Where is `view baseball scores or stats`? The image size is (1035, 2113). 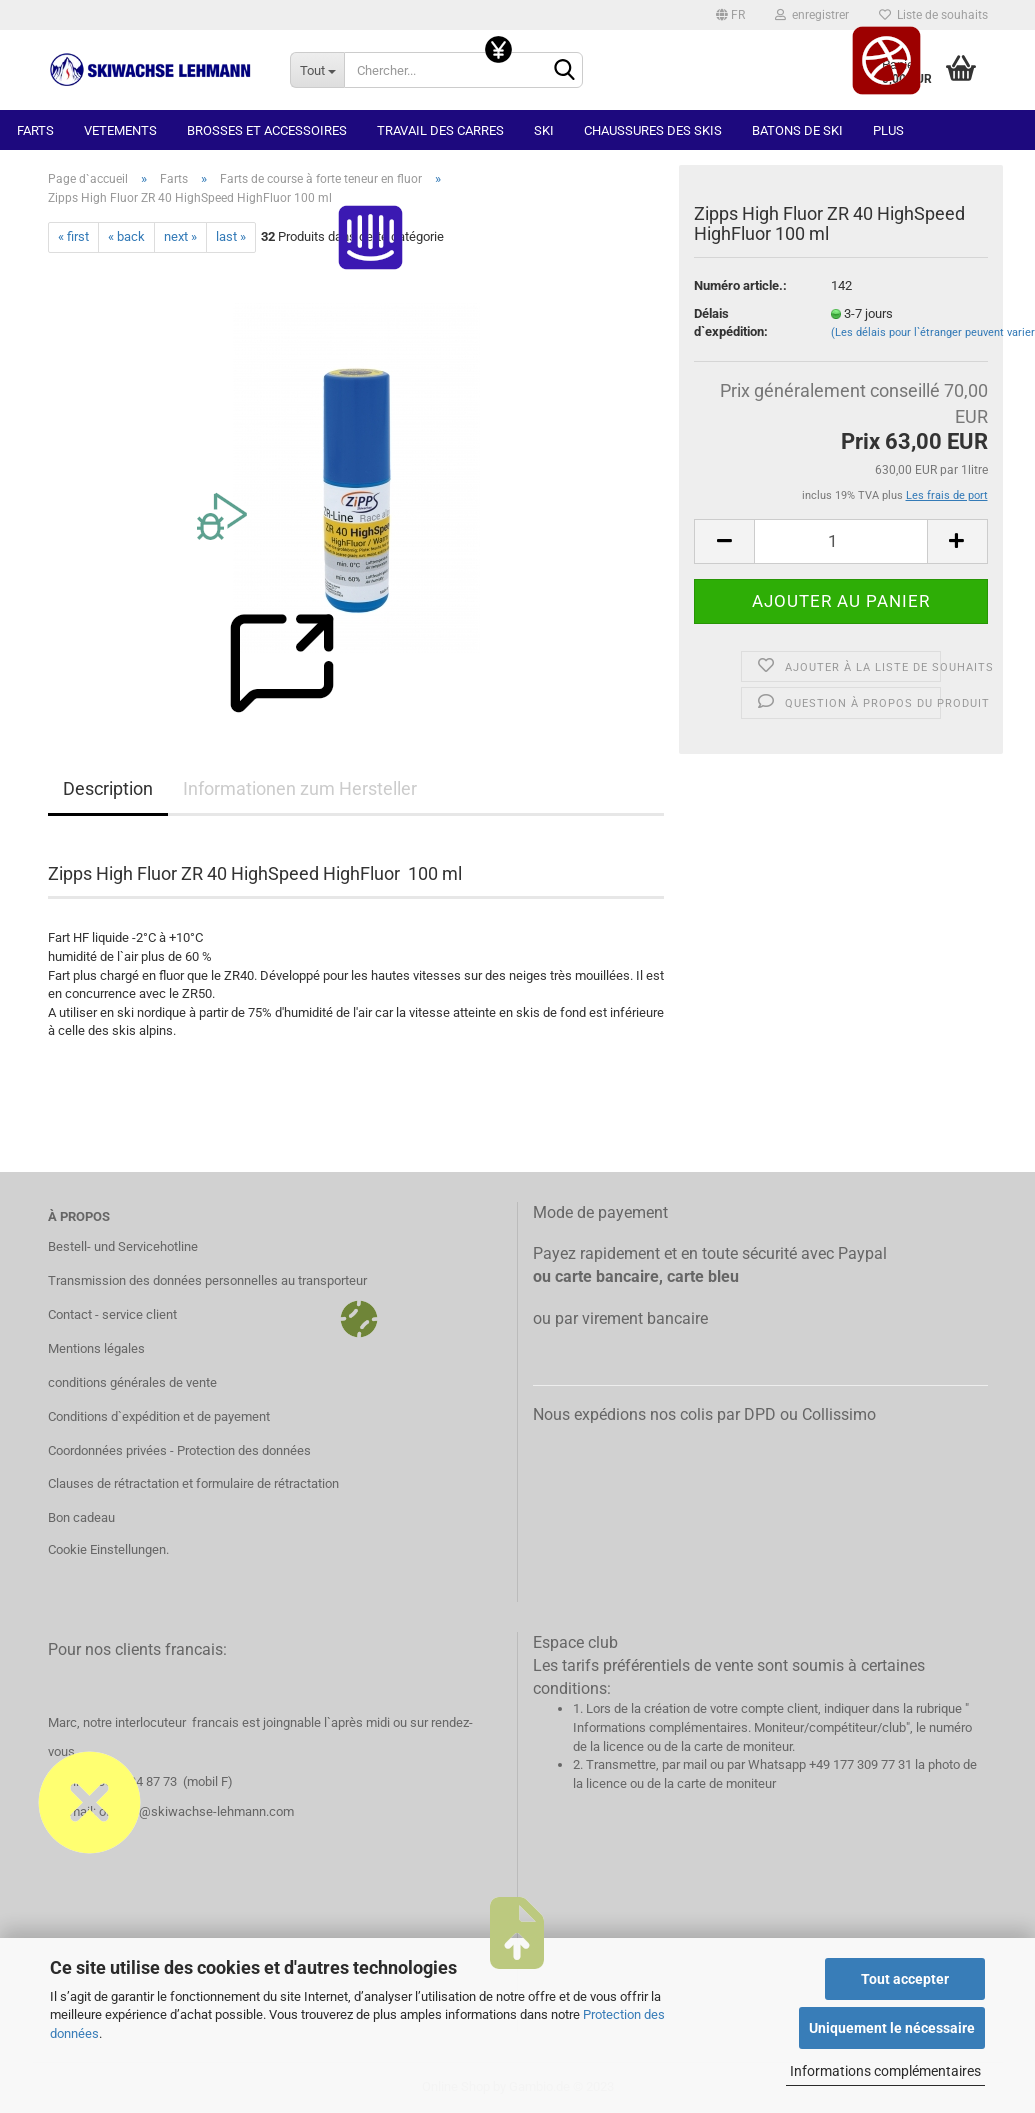 view baseball scores or stats is located at coordinates (359, 1319).